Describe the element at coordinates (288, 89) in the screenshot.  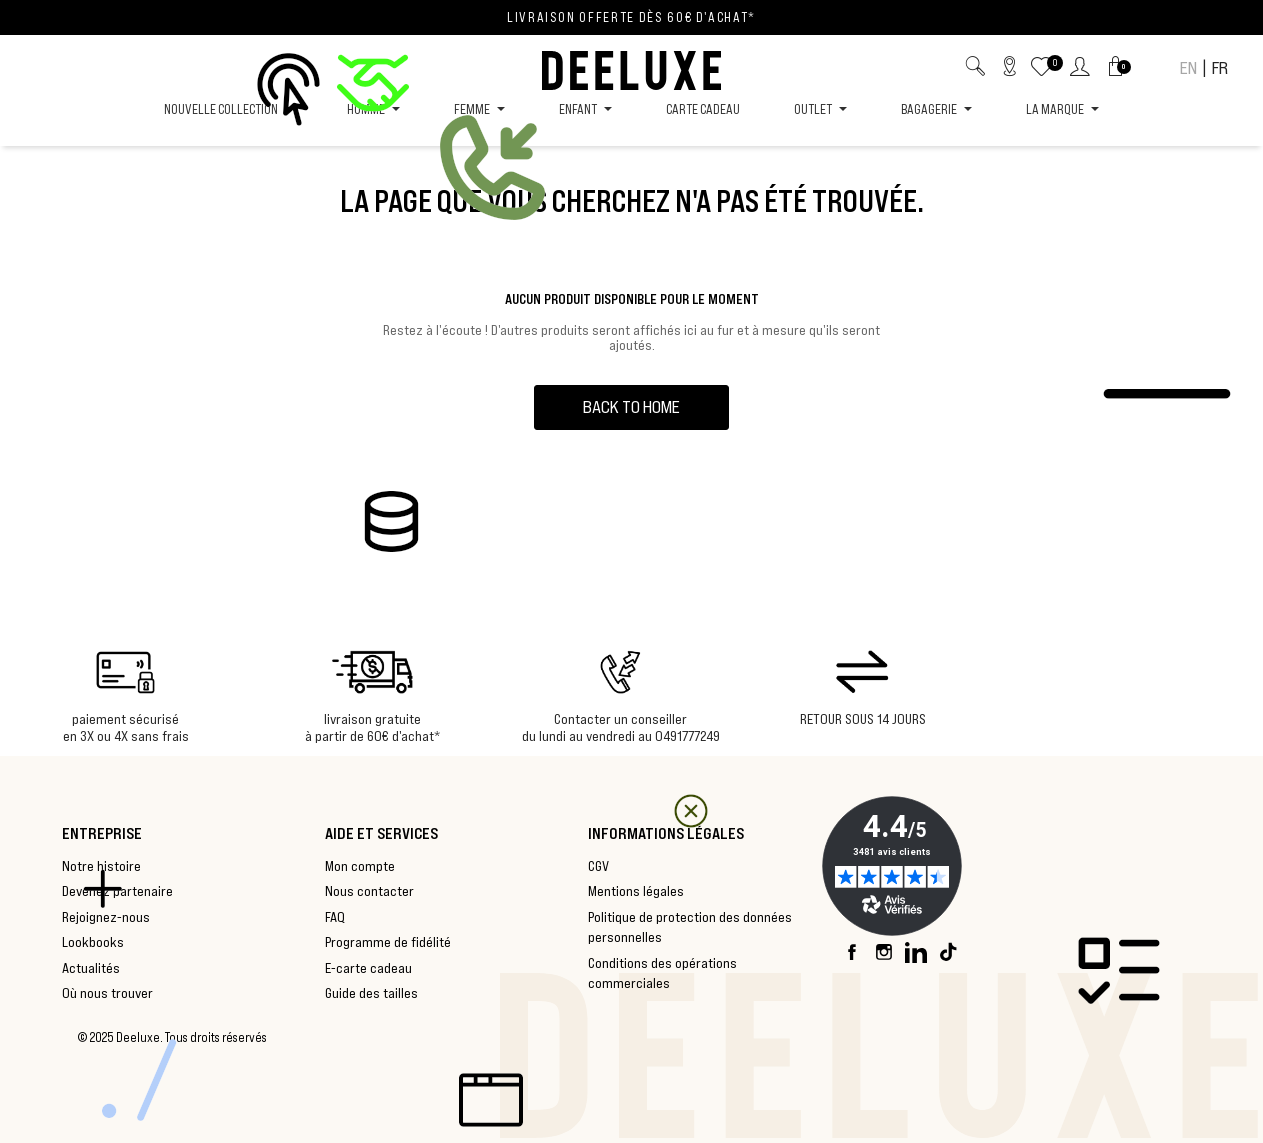
I see `tap or click interaction detected` at that location.